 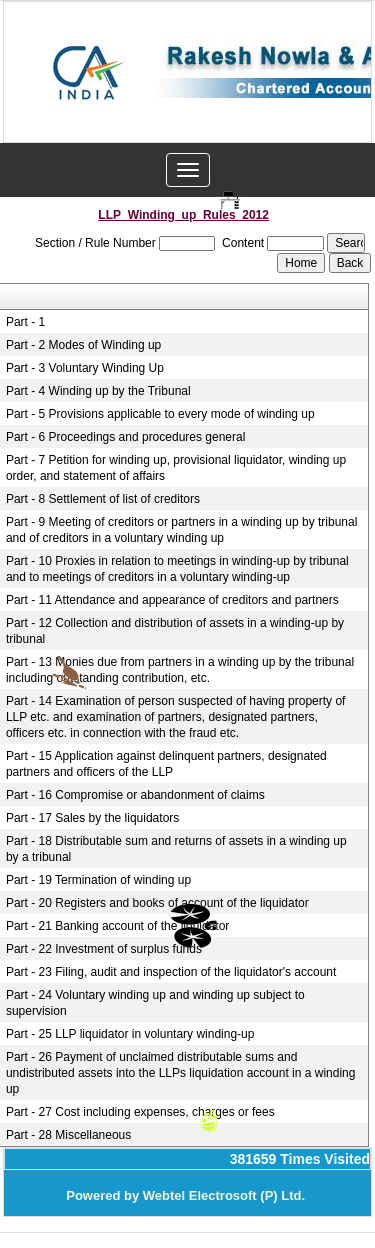 What do you see at coordinates (193, 926) in the screenshot?
I see `decorative nature or pond-themed game element` at bounding box center [193, 926].